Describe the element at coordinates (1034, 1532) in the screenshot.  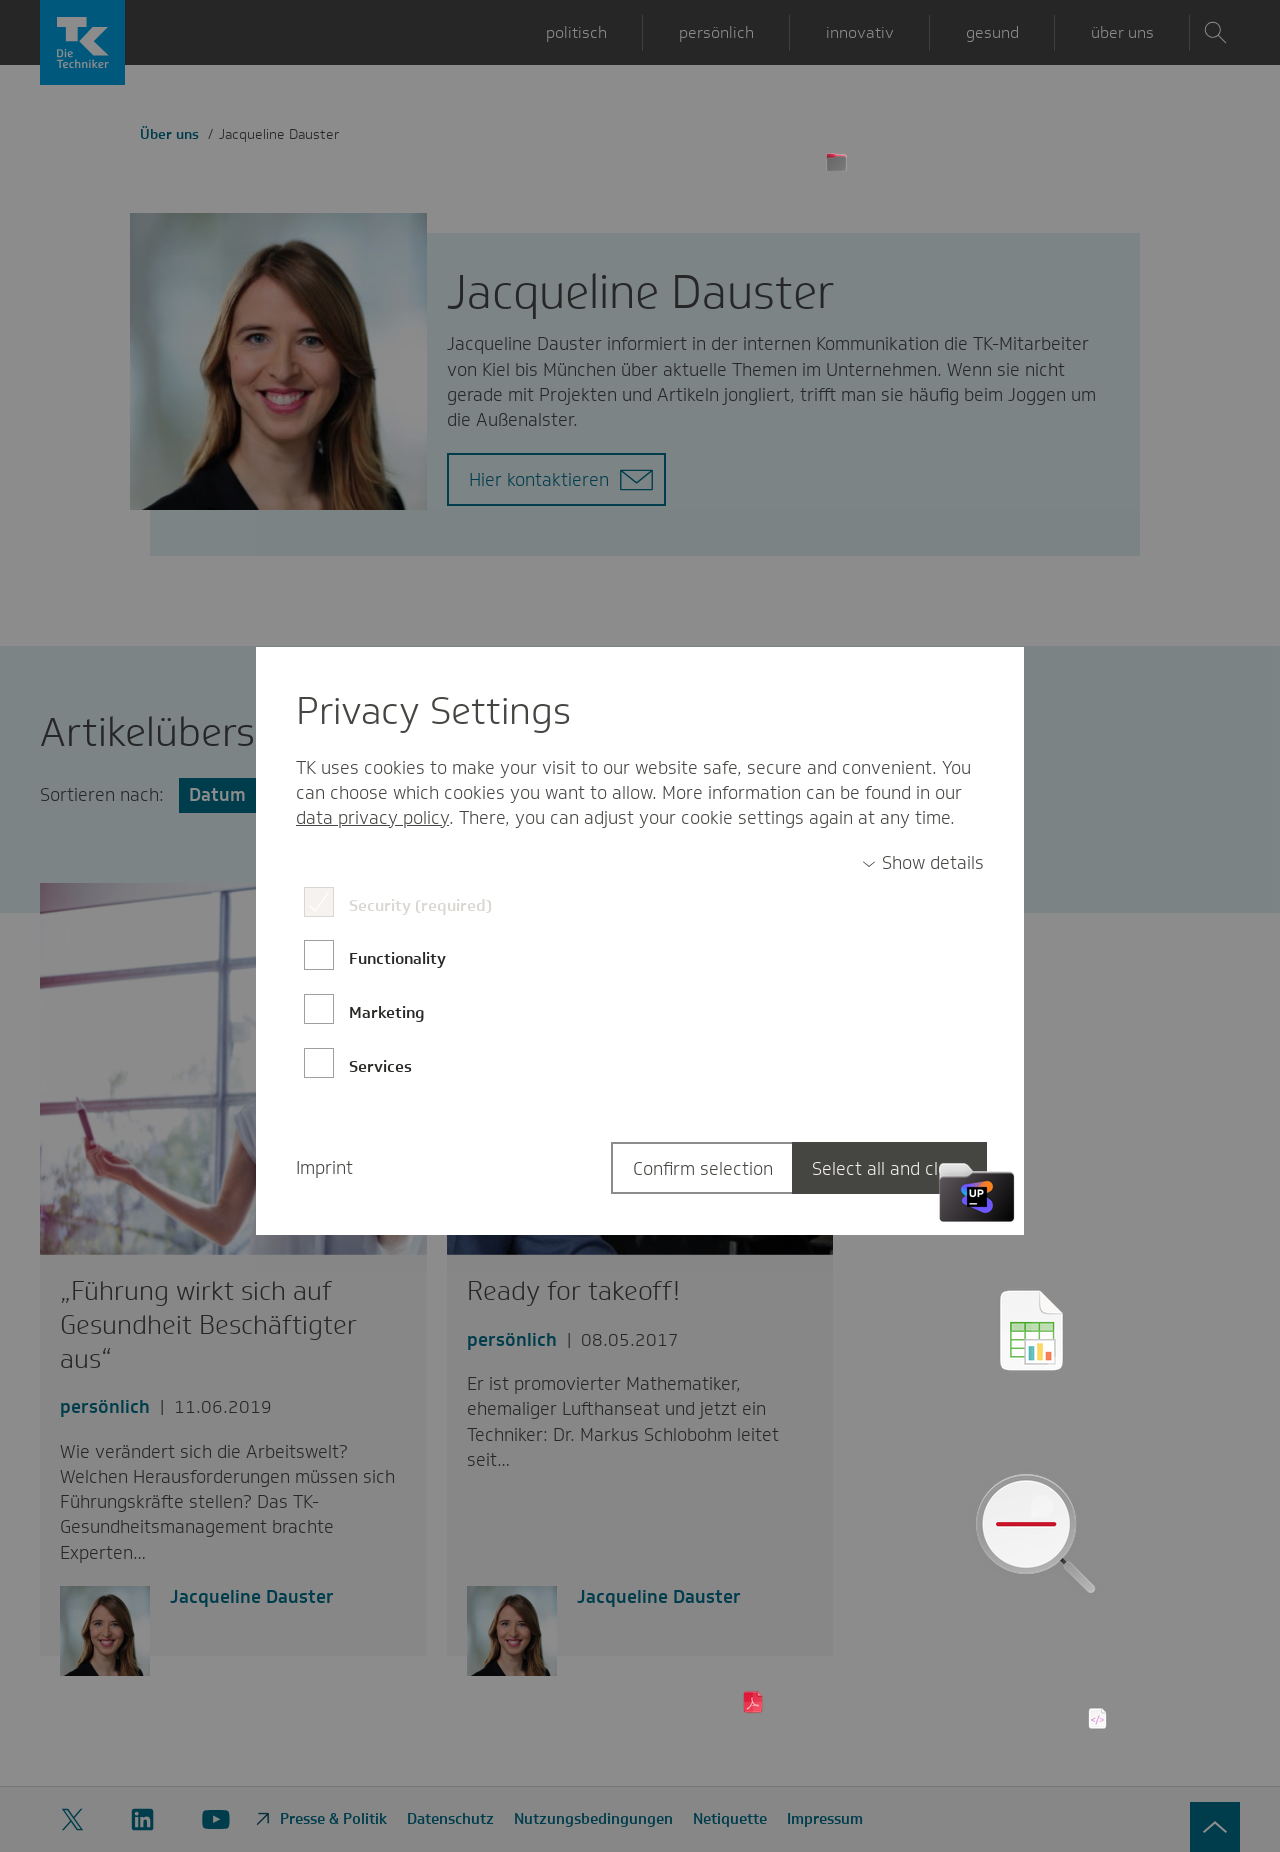
I see `zoom out on file preview` at that location.